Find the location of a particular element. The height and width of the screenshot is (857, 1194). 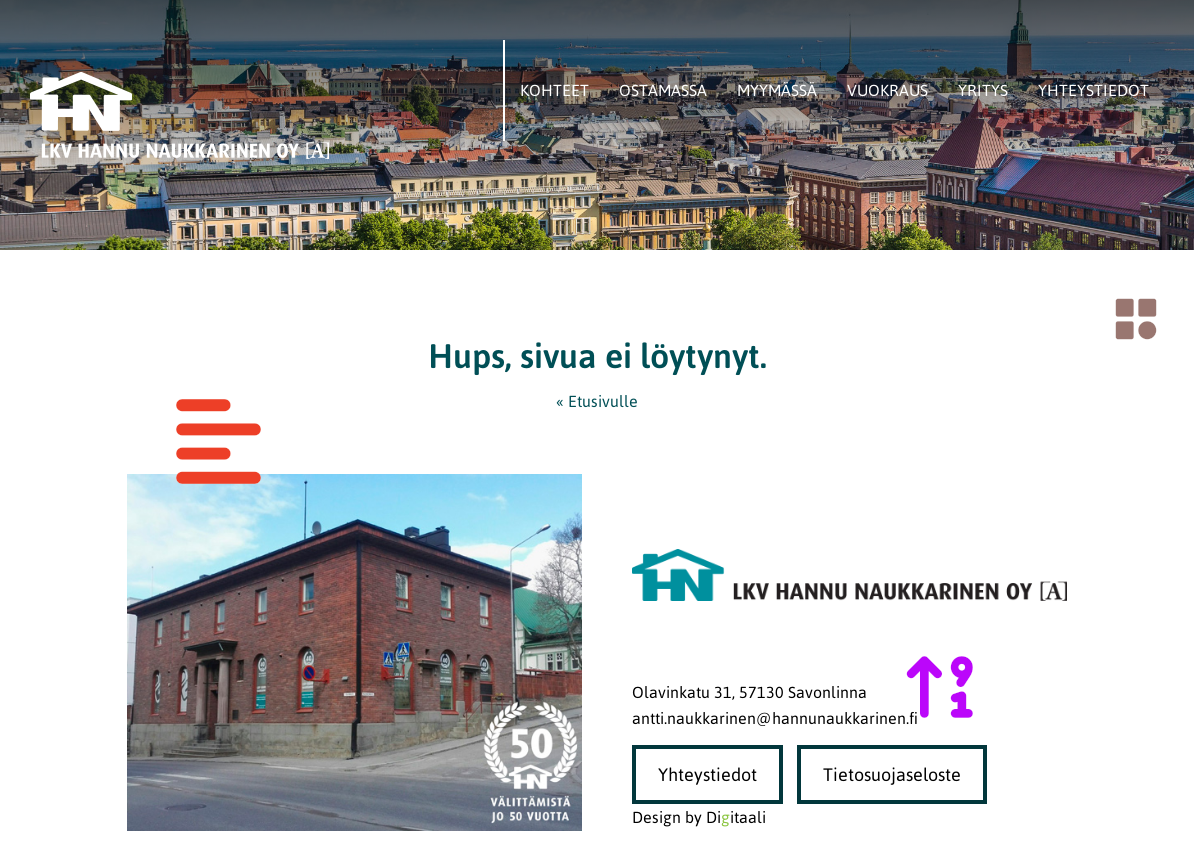

sort numbers in descending order (9 to 1) is located at coordinates (942, 687).